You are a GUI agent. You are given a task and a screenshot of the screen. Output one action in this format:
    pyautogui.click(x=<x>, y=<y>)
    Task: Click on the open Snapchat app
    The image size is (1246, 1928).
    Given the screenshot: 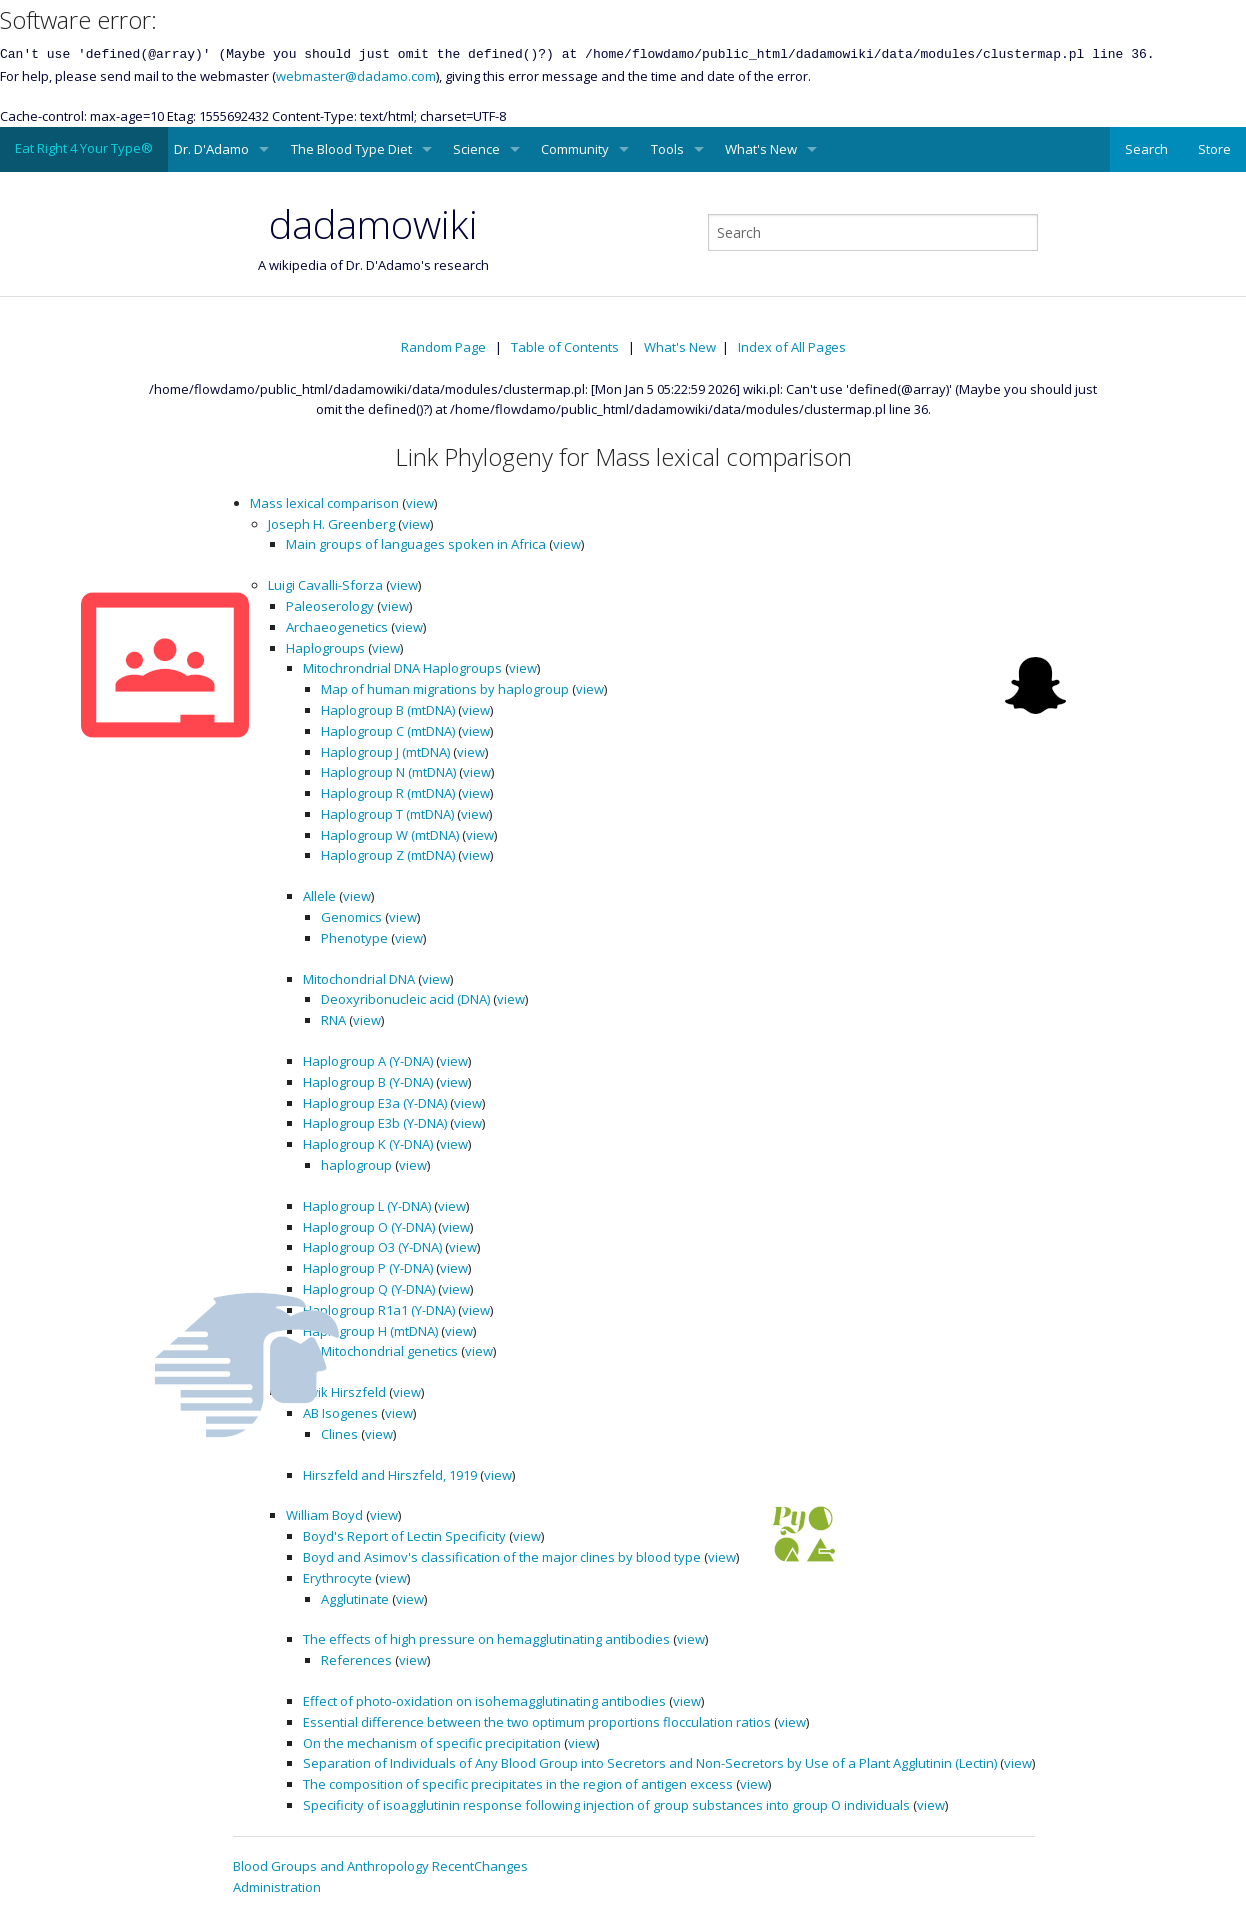 What is the action you would take?
    pyautogui.click(x=1035, y=685)
    